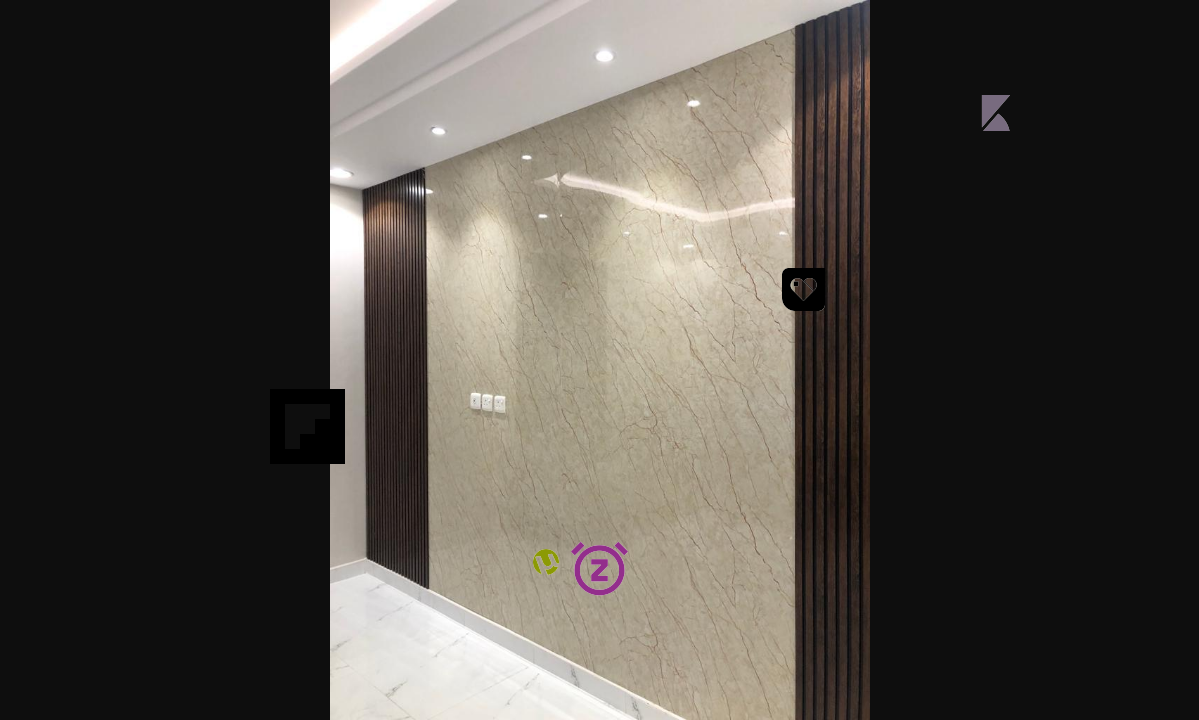 The height and width of the screenshot is (720, 1199). Describe the element at coordinates (307, 426) in the screenshot. I see `open Flipboard app` at that location.